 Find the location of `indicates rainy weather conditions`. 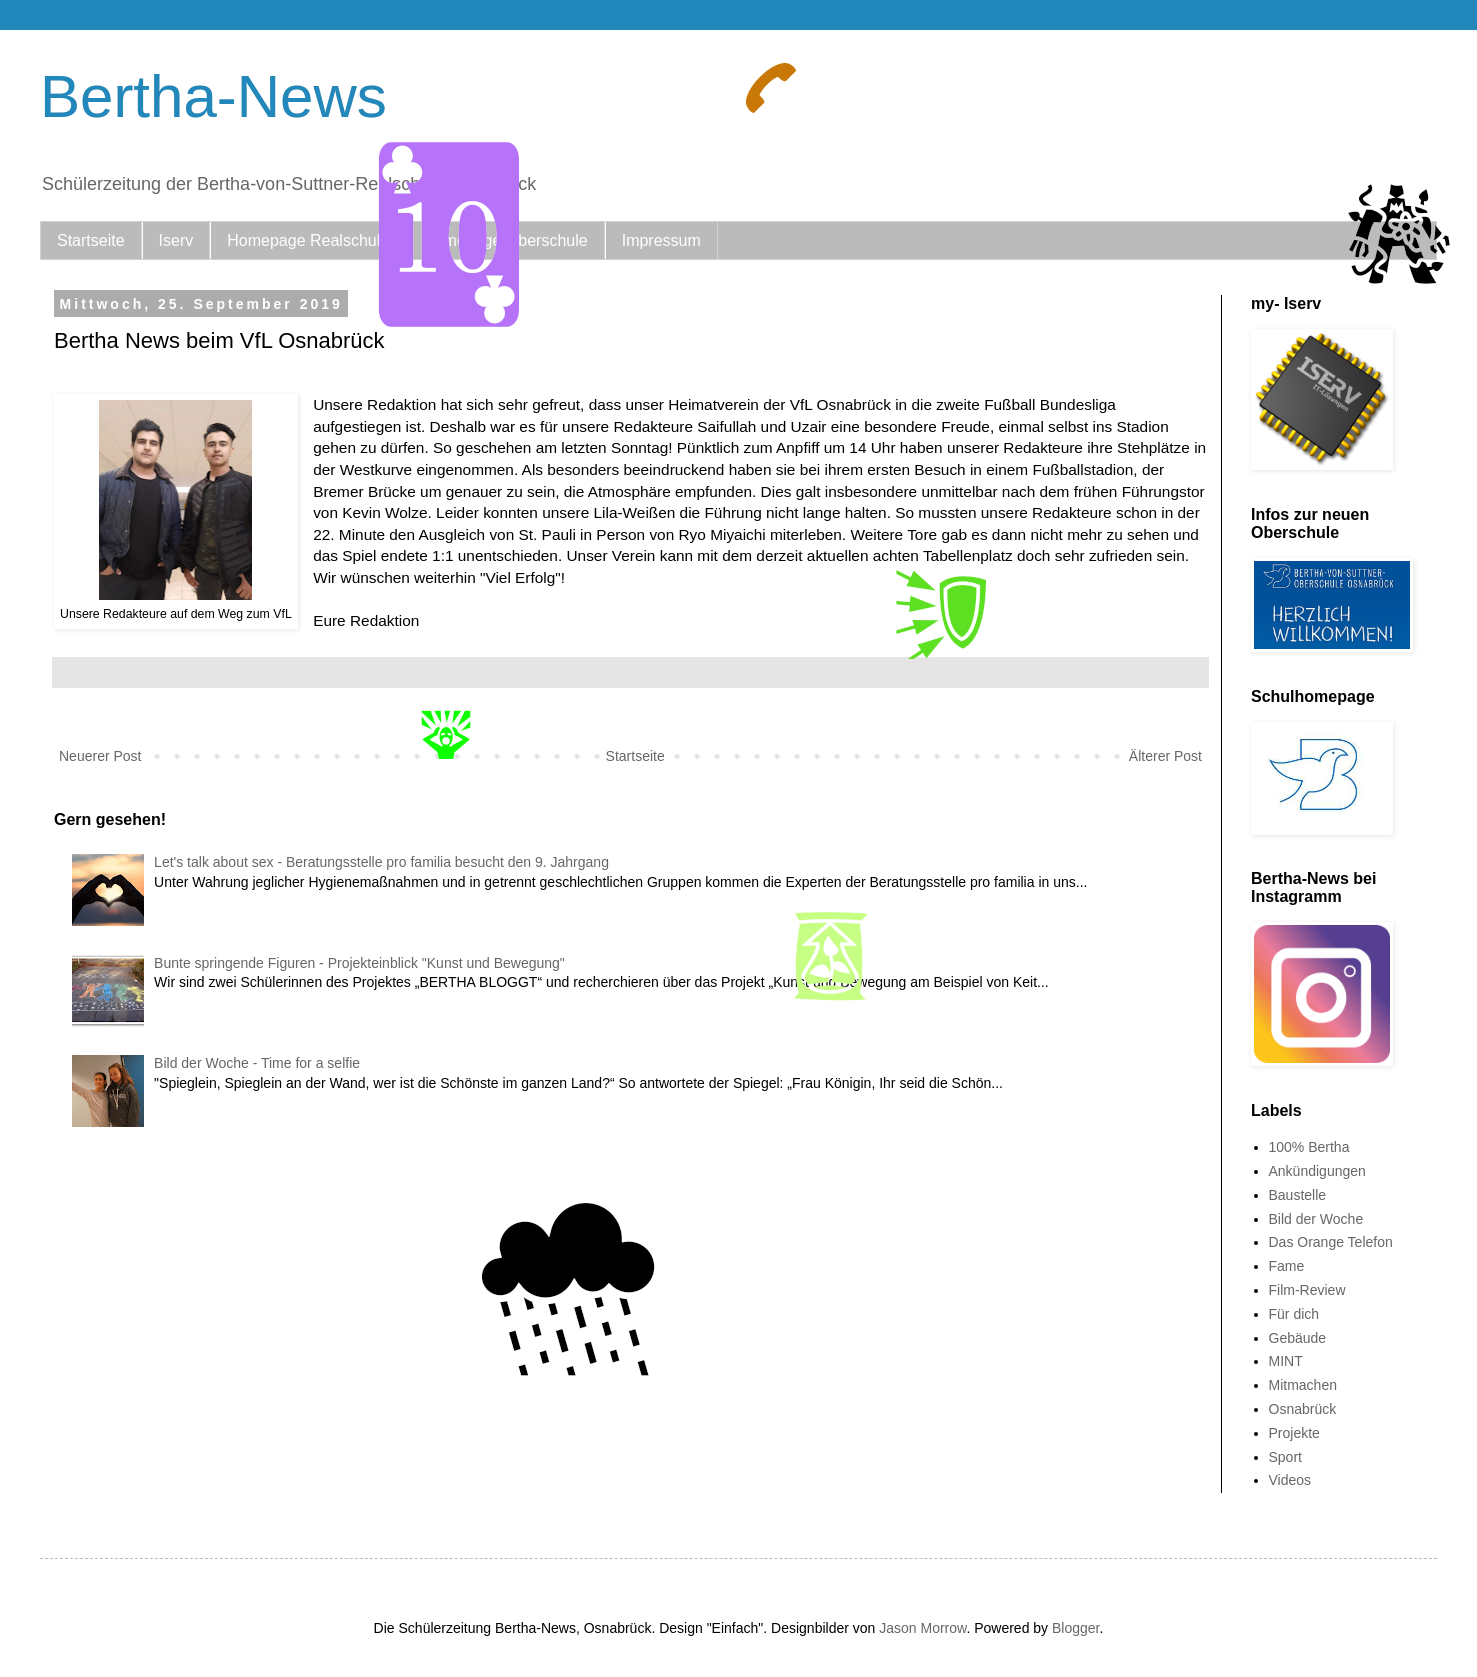

indicates rainy weather conditions is located at coordinates (568, 1289).